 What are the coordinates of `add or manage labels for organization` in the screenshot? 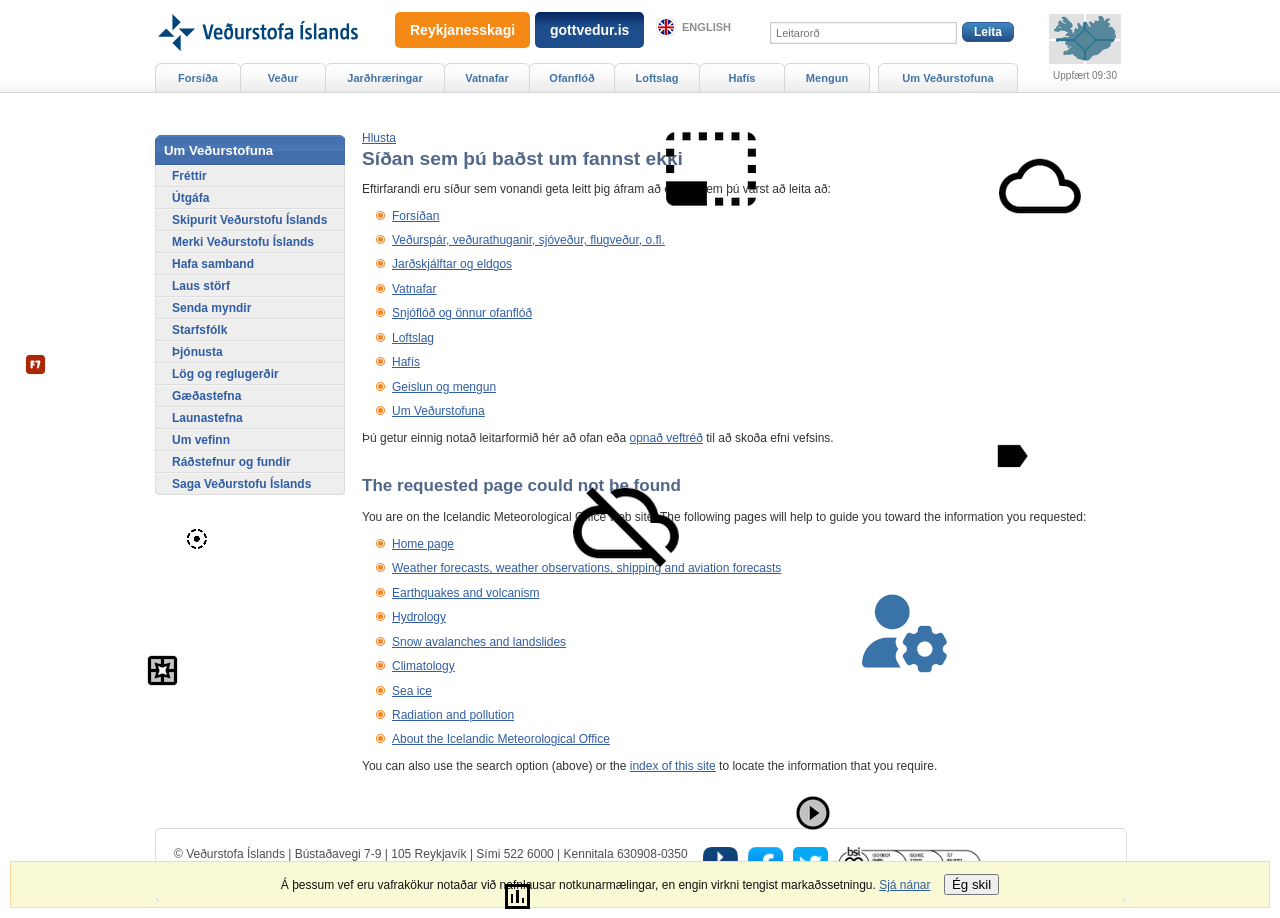 It's located at (1012, 456).